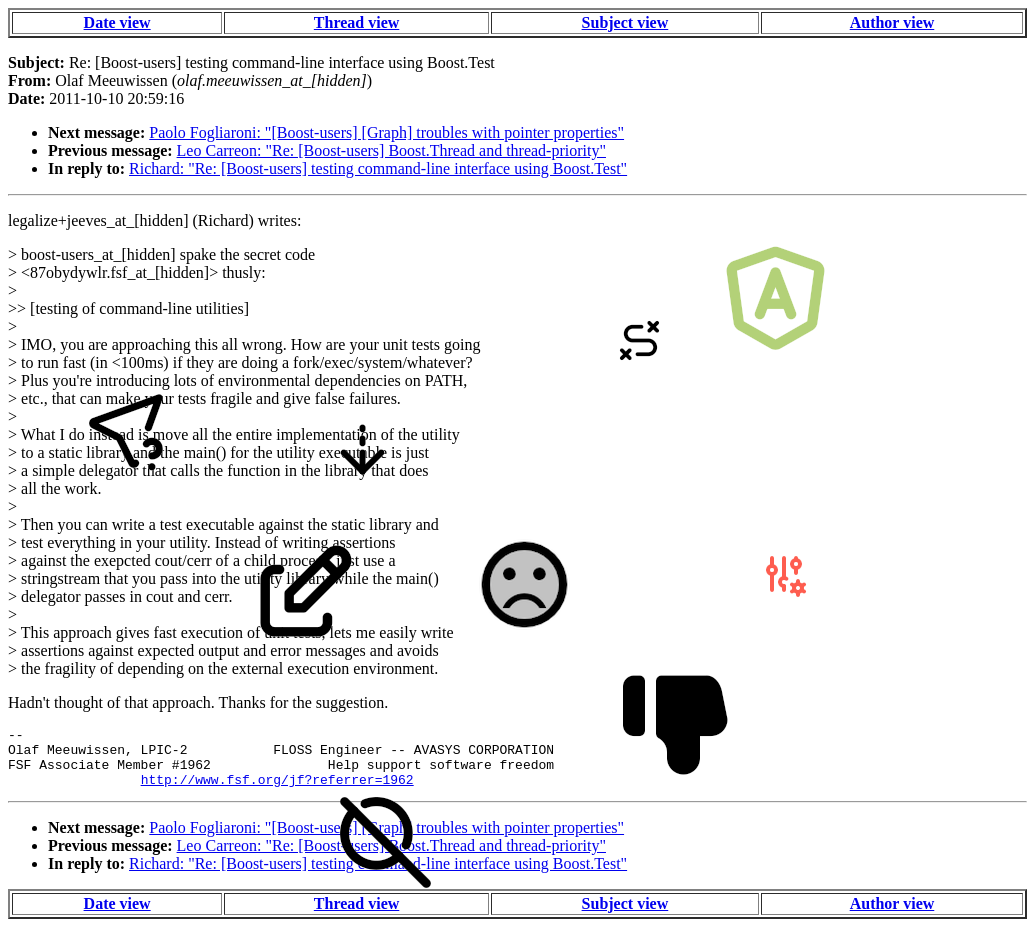 This screenshot has width=1035, height=939. What do you see at coordinates (678, 725) in the screenshot?
I see `dislike or downvote content` at bounding box center [678, 725].